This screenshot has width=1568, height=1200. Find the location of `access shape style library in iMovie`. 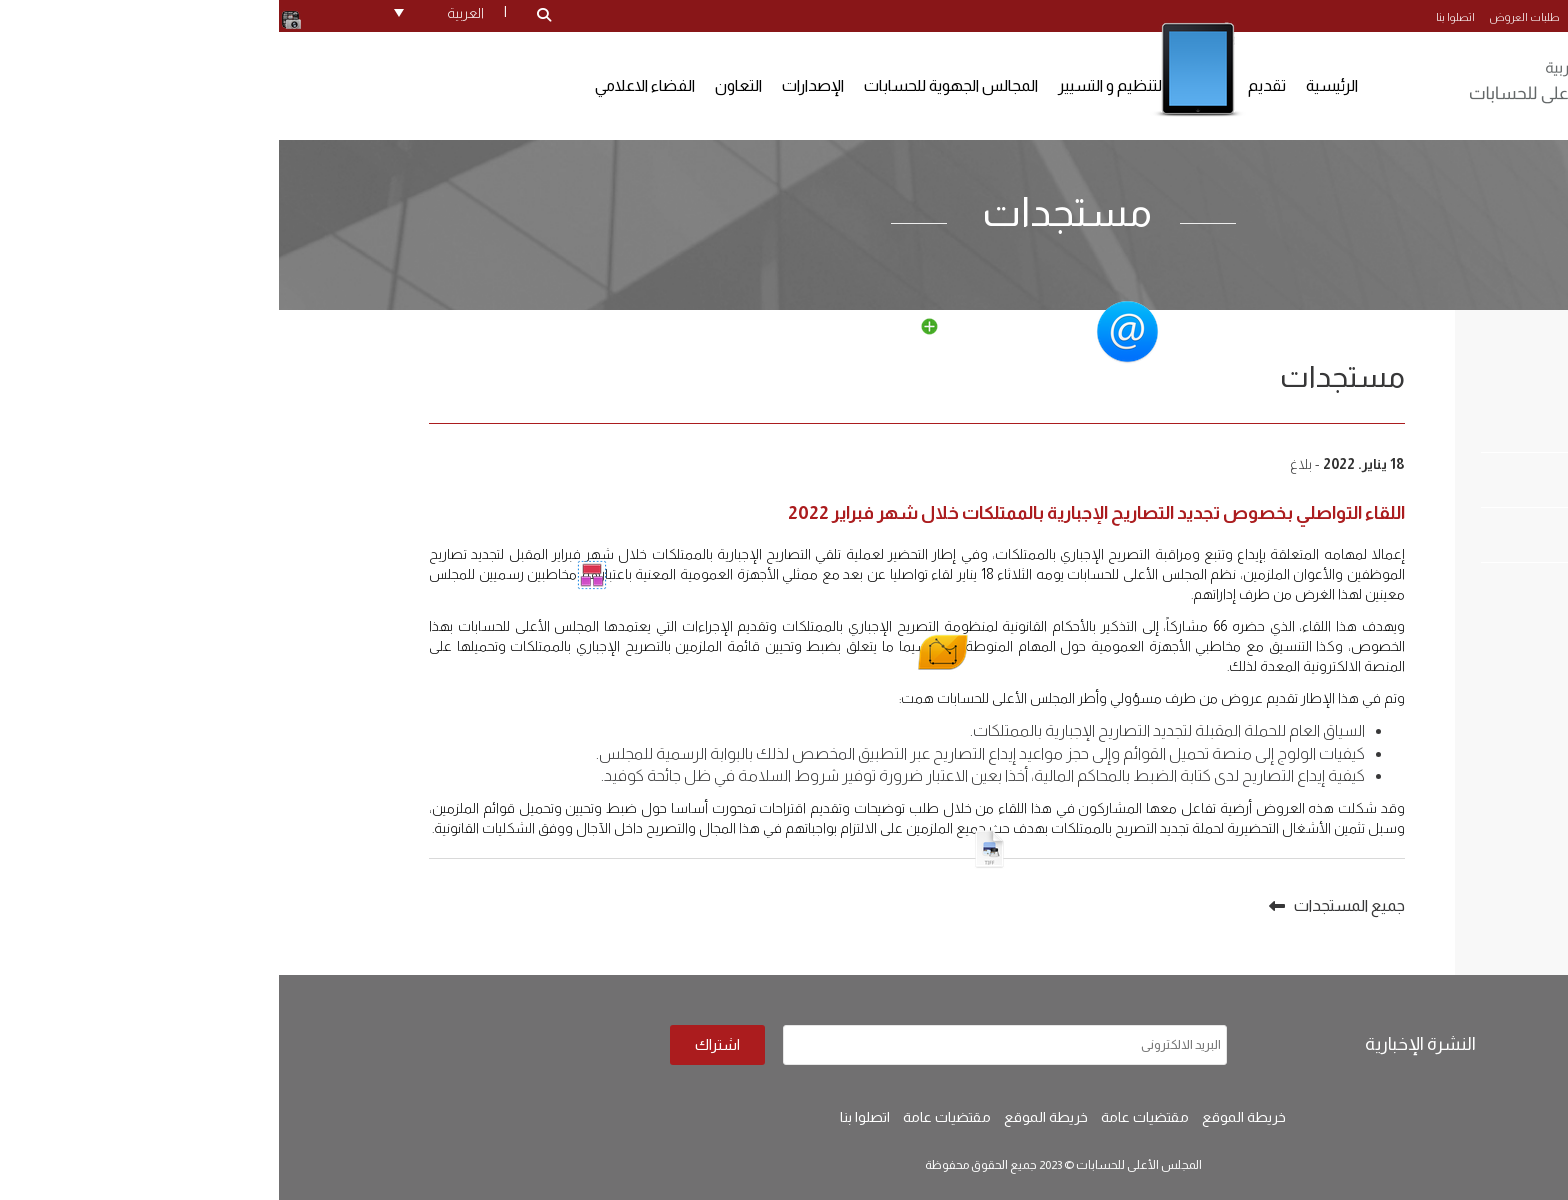

access shape style library in iMovie is located at coordinates (943, 652).